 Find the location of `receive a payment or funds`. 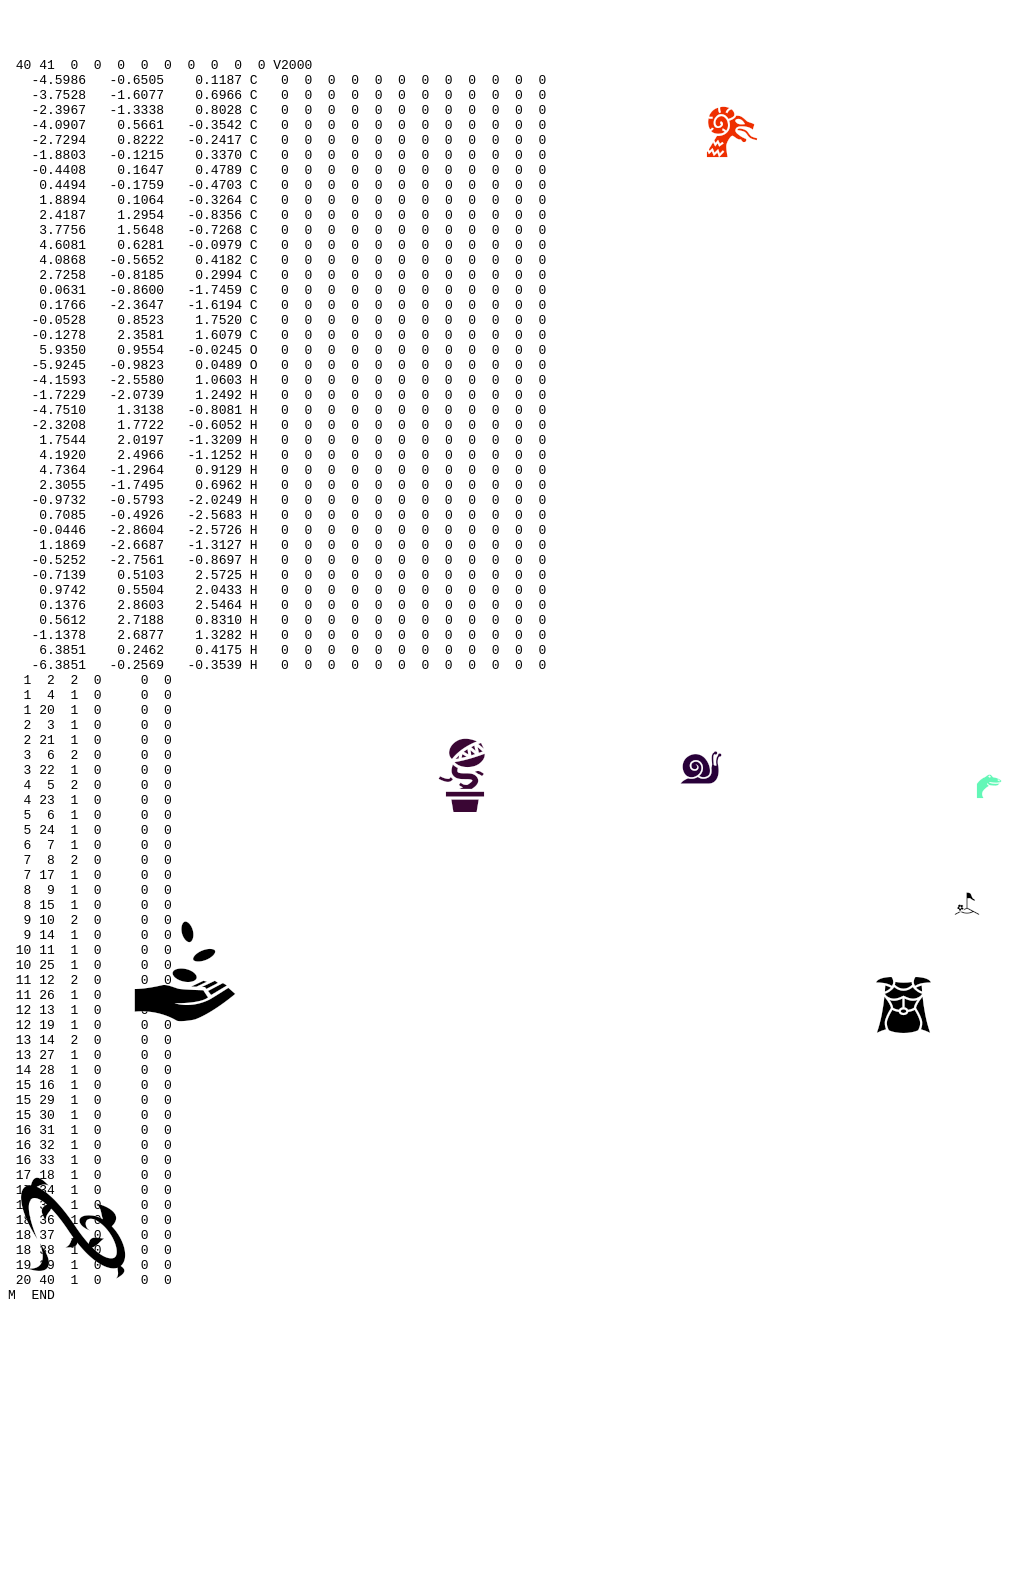

receive a payment or funds is located at coordinates (185, 971).